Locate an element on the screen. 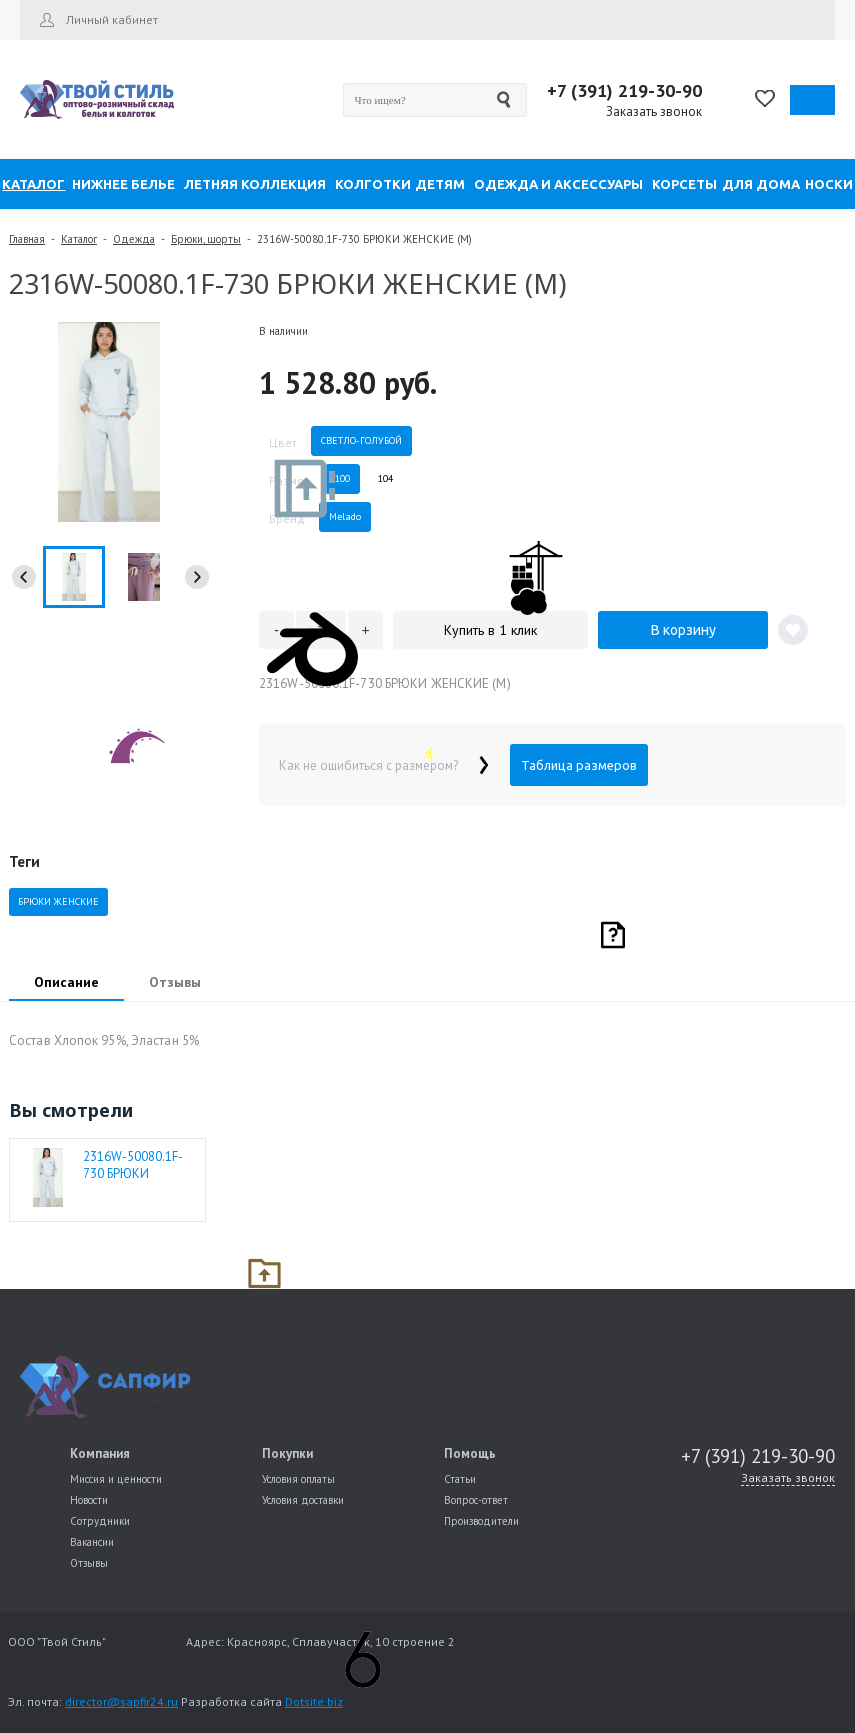 Image resolution: width=855 pixels, height=1733 pixels. open portainer container management dashboard is located at coordinates (536, 578).